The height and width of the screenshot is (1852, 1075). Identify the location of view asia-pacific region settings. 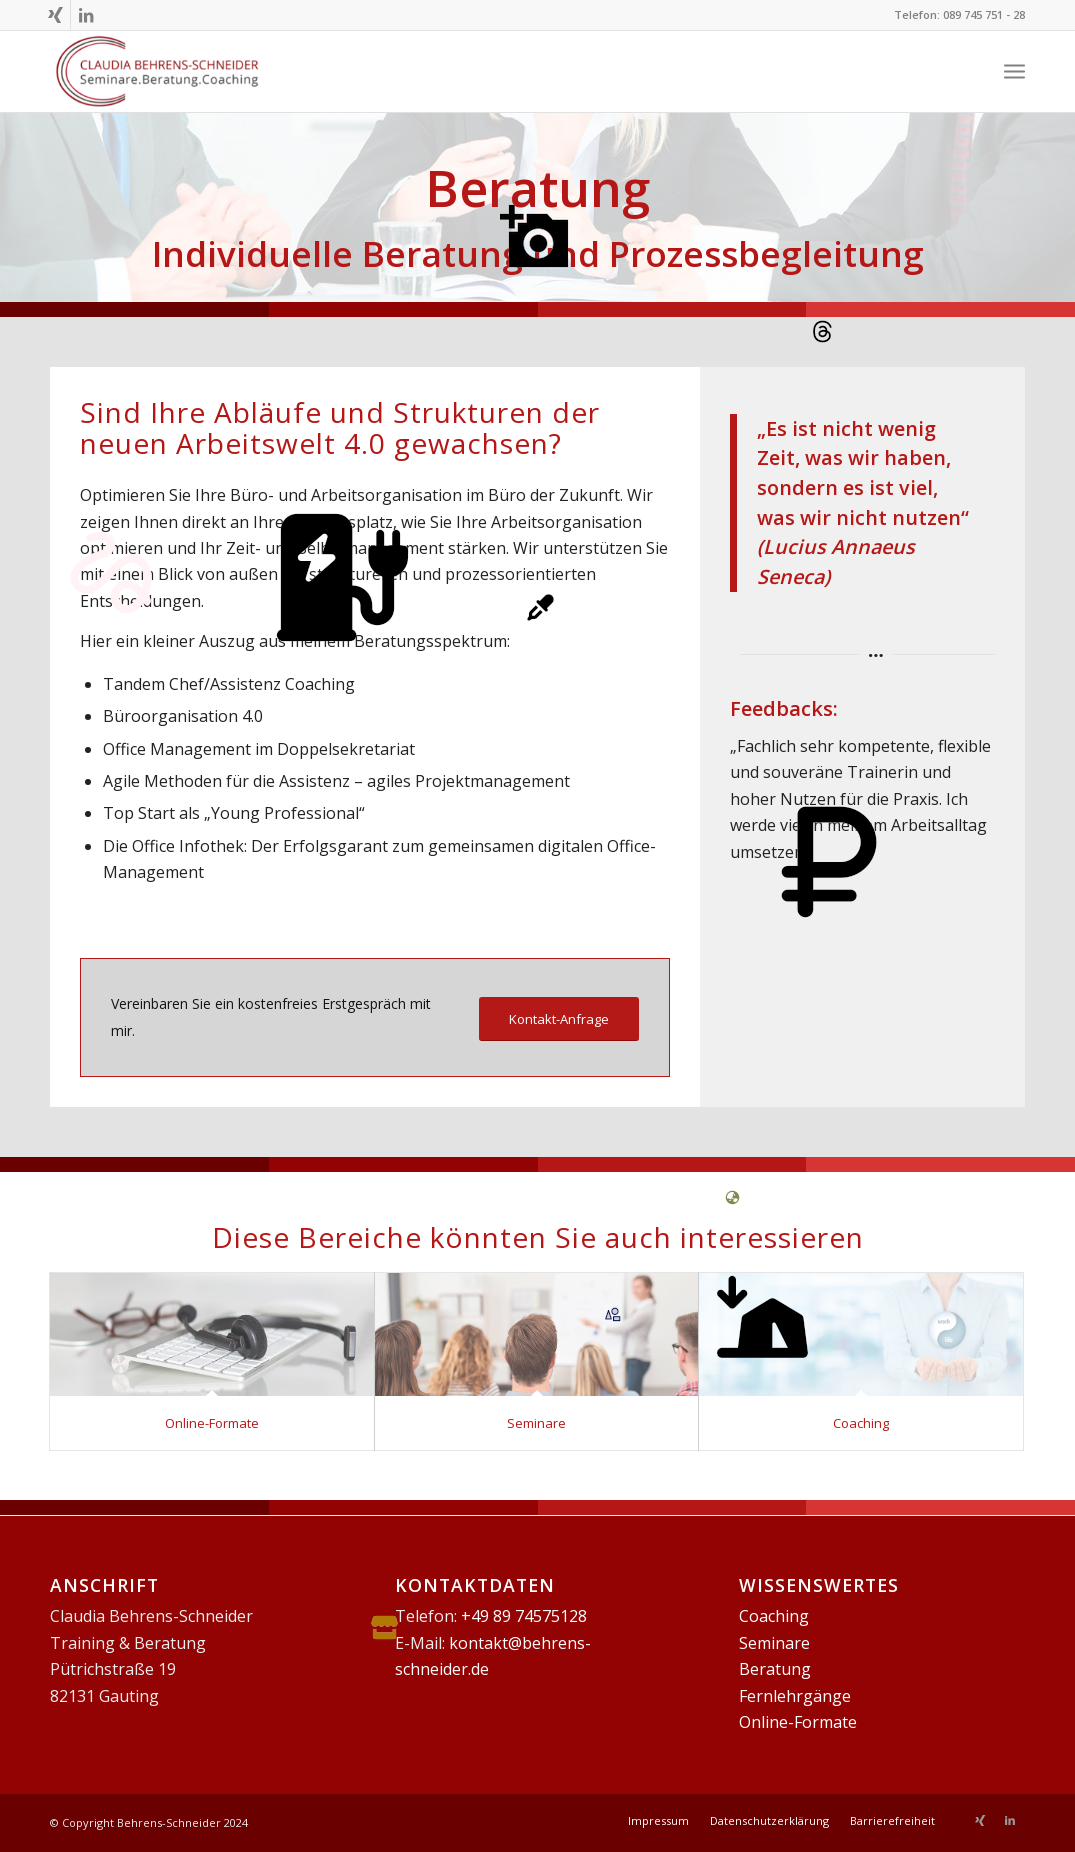
(732, 1197).